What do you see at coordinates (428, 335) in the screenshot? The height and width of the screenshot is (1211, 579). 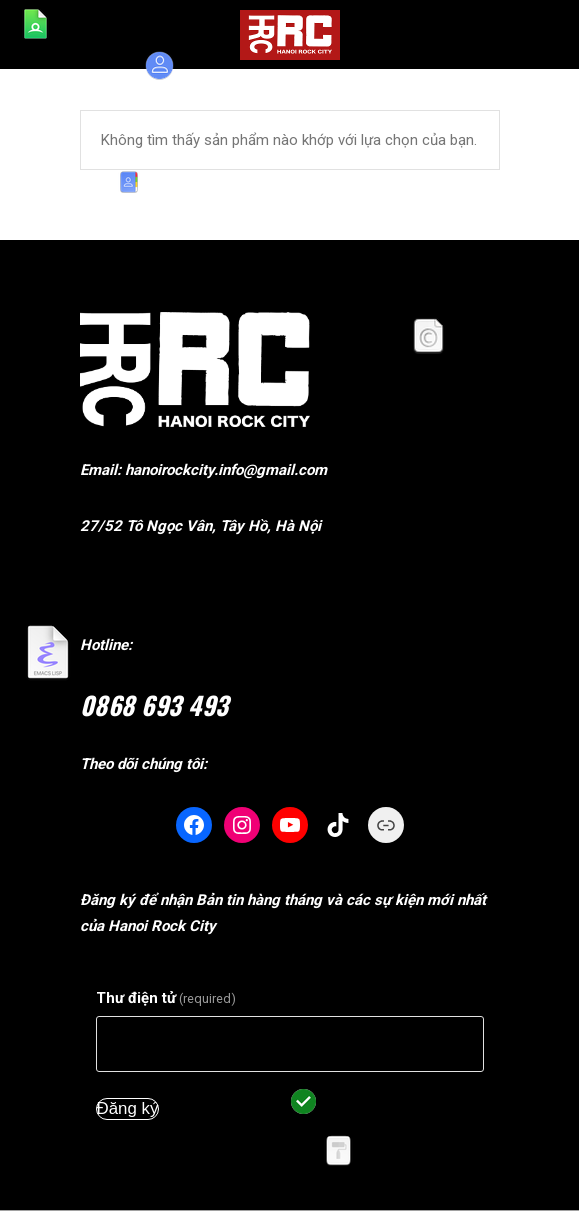 I see `indicates a file with copyright protection` at bounding box center [428, 335].